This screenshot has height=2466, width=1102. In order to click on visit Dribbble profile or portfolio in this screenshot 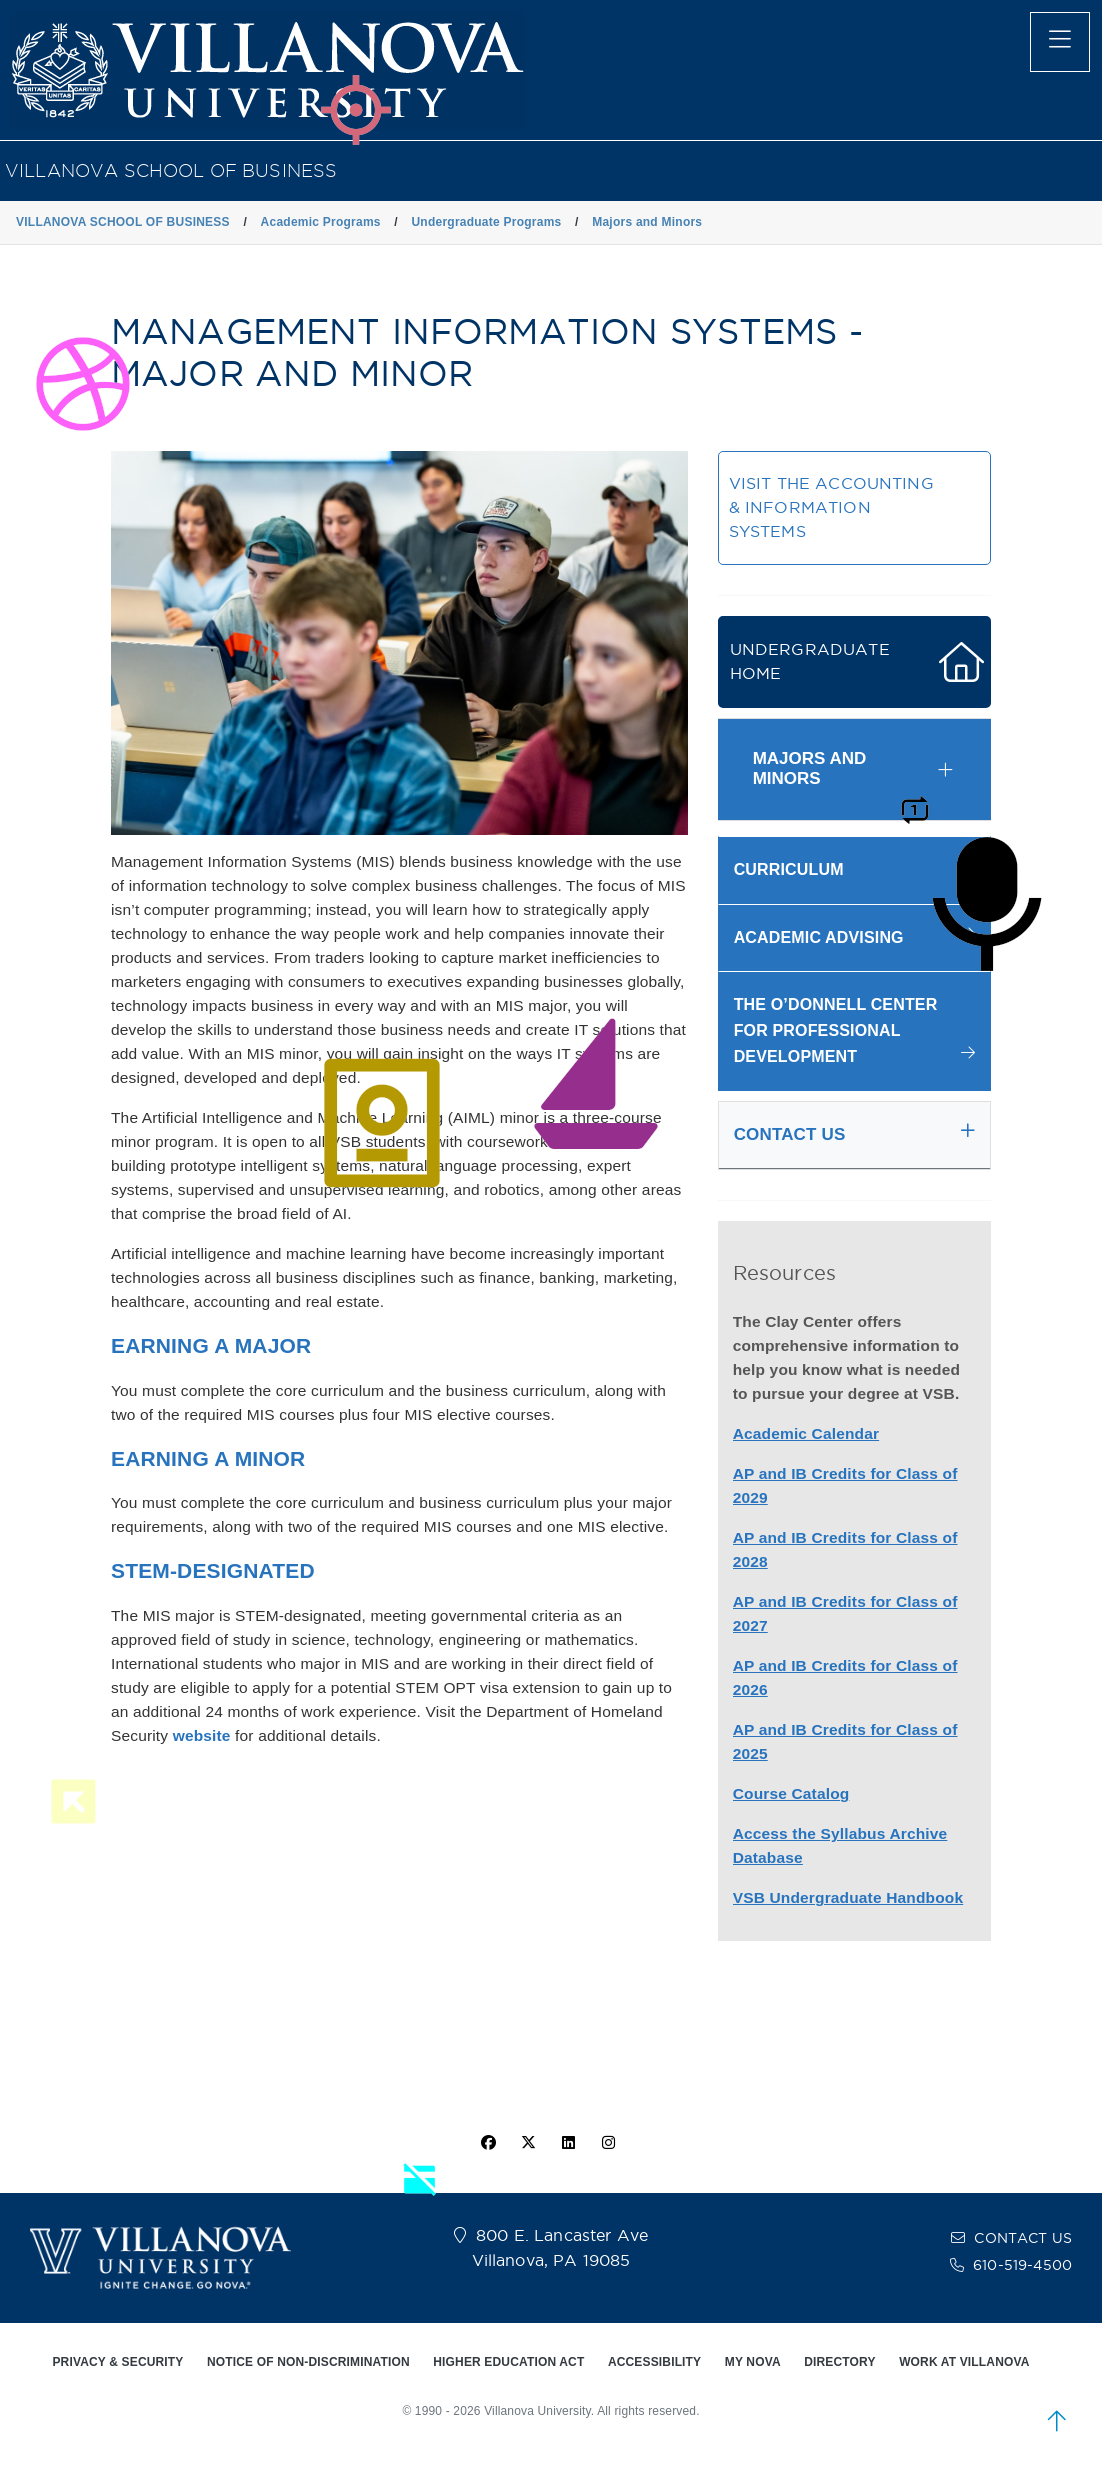, I will do `click(83, 384)`.